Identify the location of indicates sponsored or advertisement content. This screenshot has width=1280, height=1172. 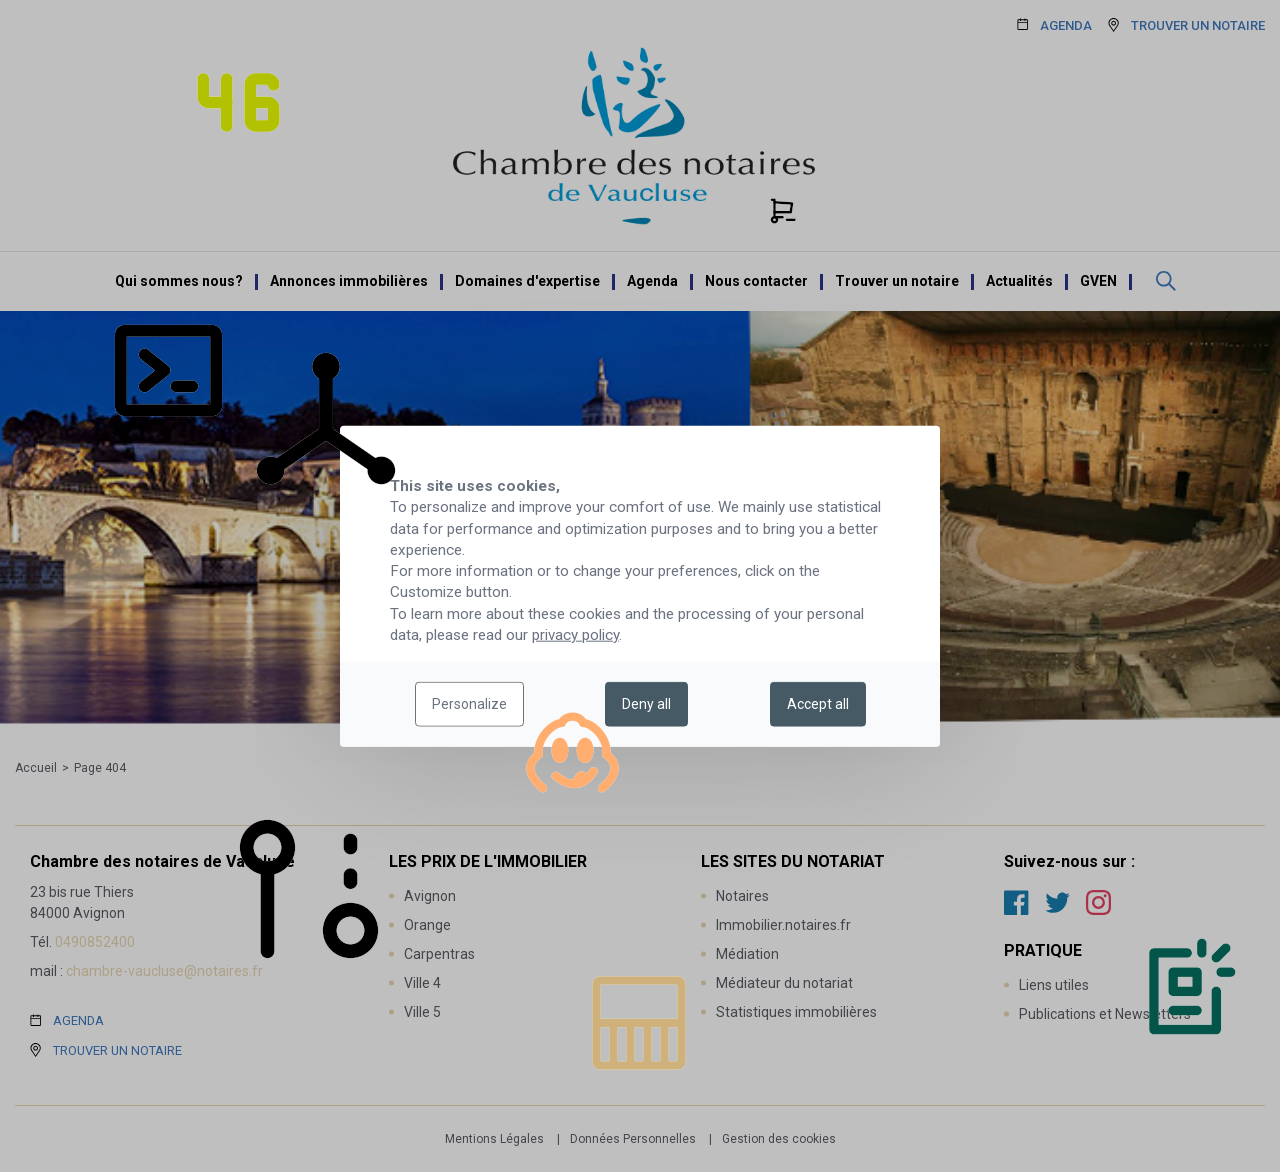
(1187, 986).